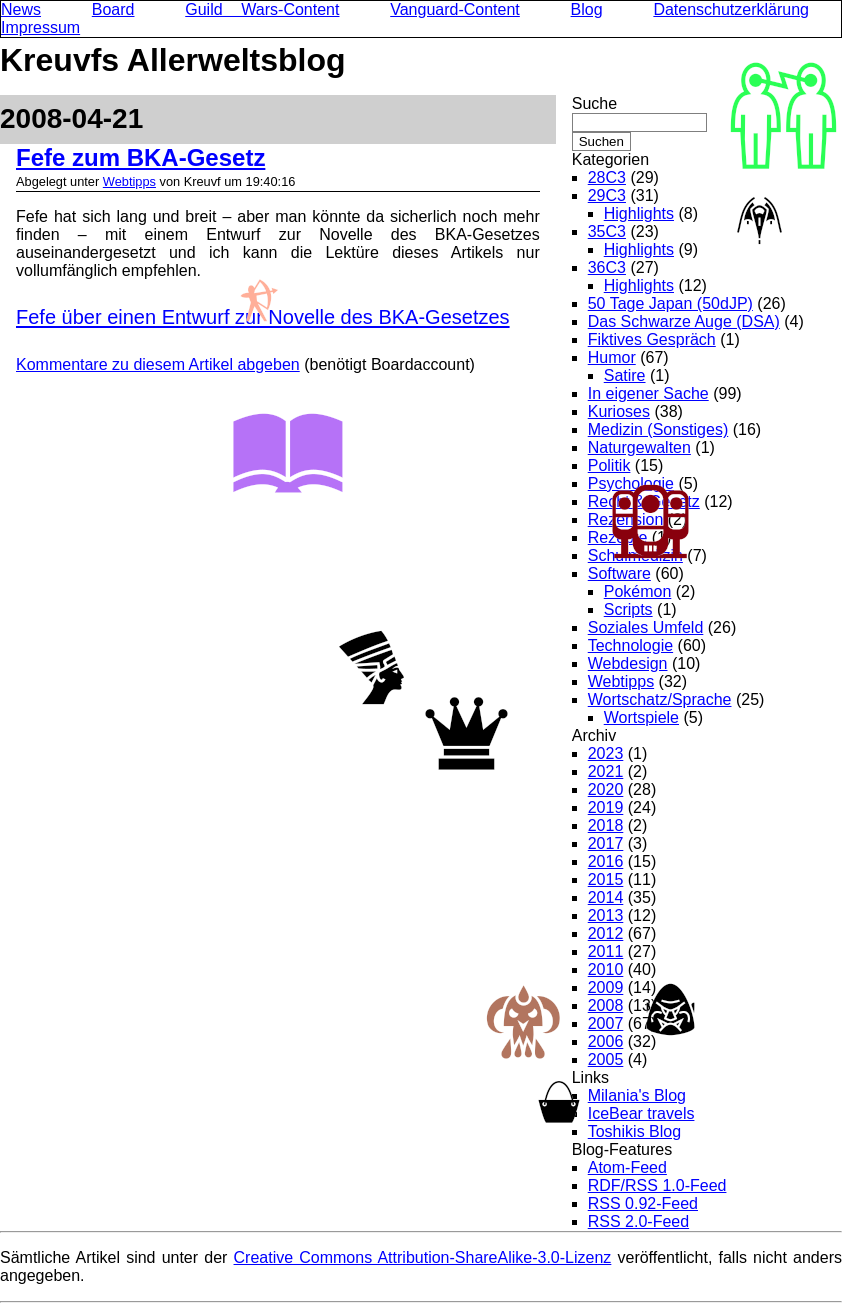 The width and height of the screenshot is (842, 1311). Describe the element at coordinates (257, 300) in the screenshot. I see `select archer class or character` at that location.